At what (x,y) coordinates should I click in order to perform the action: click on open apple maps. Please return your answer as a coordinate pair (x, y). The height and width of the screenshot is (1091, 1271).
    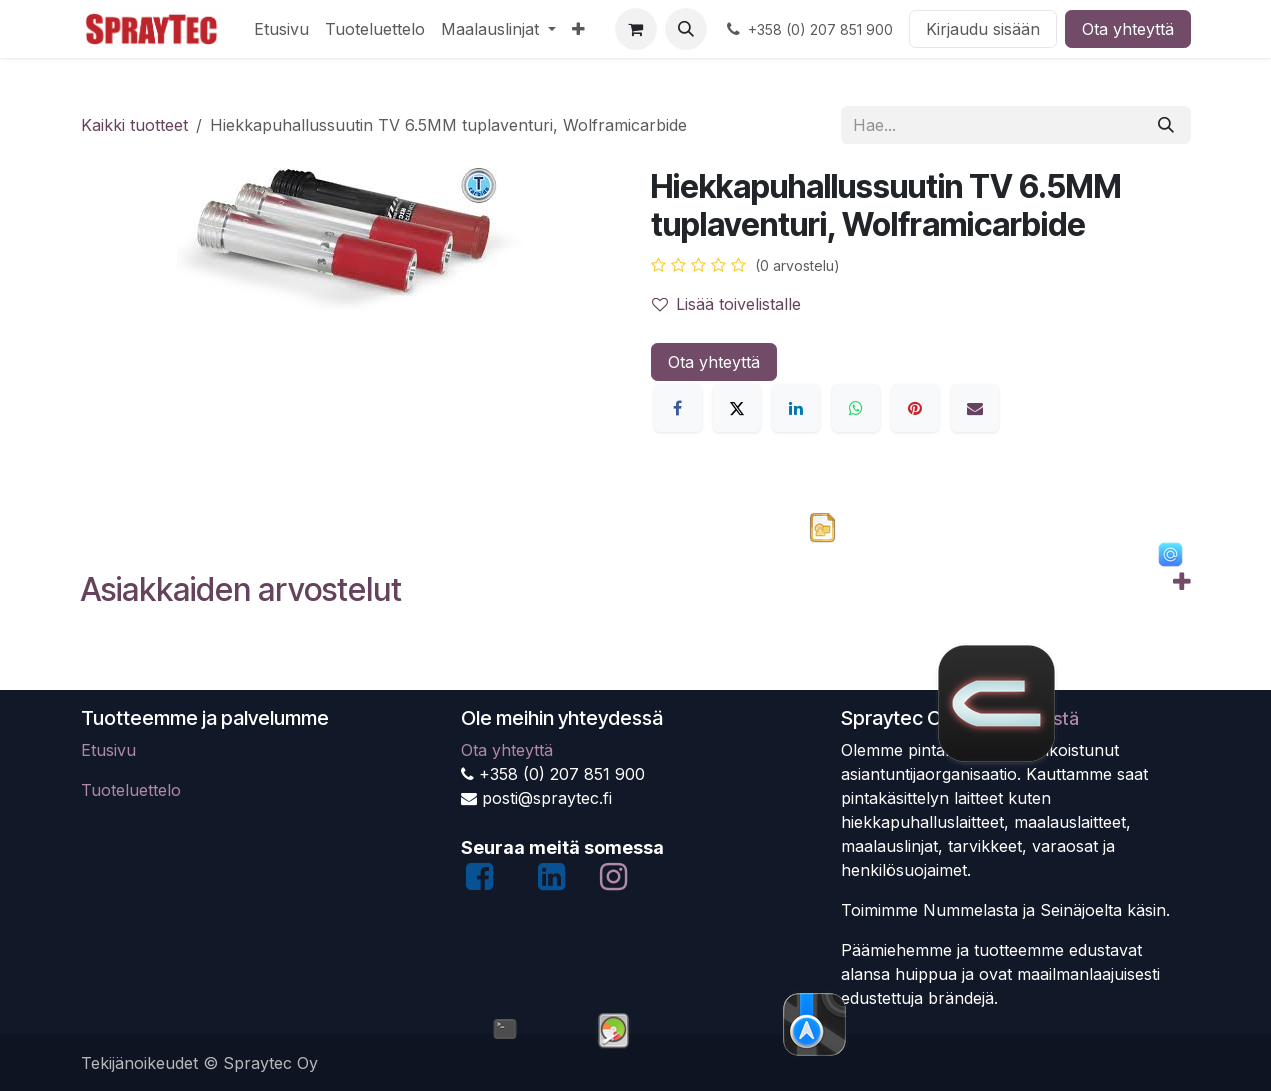
    Looking at the image, I should click on (814, 1024).